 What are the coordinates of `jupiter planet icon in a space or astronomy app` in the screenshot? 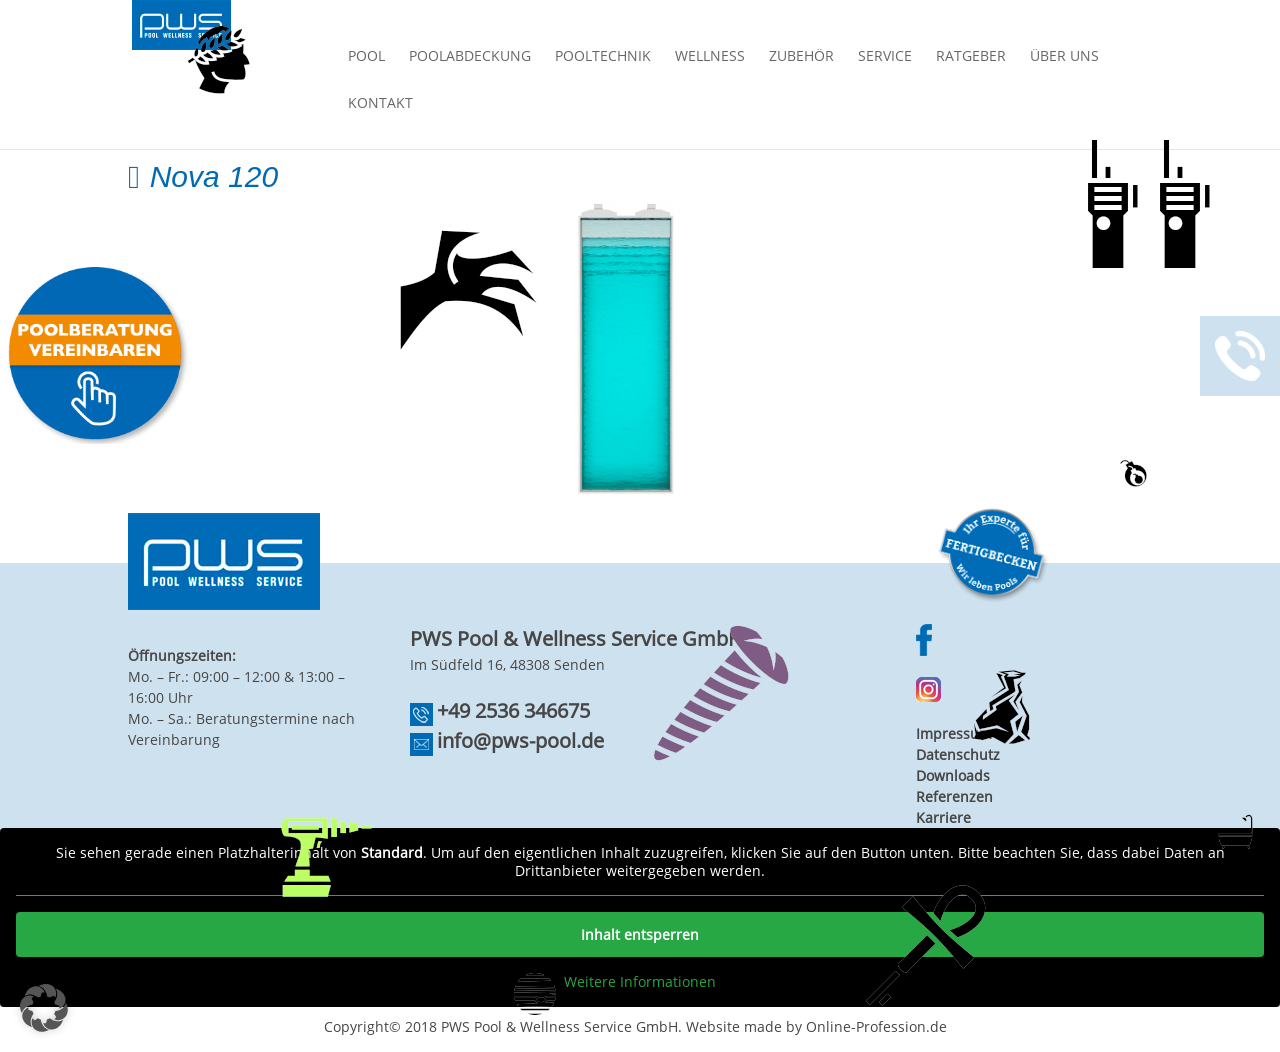 It's located at (535, 994).